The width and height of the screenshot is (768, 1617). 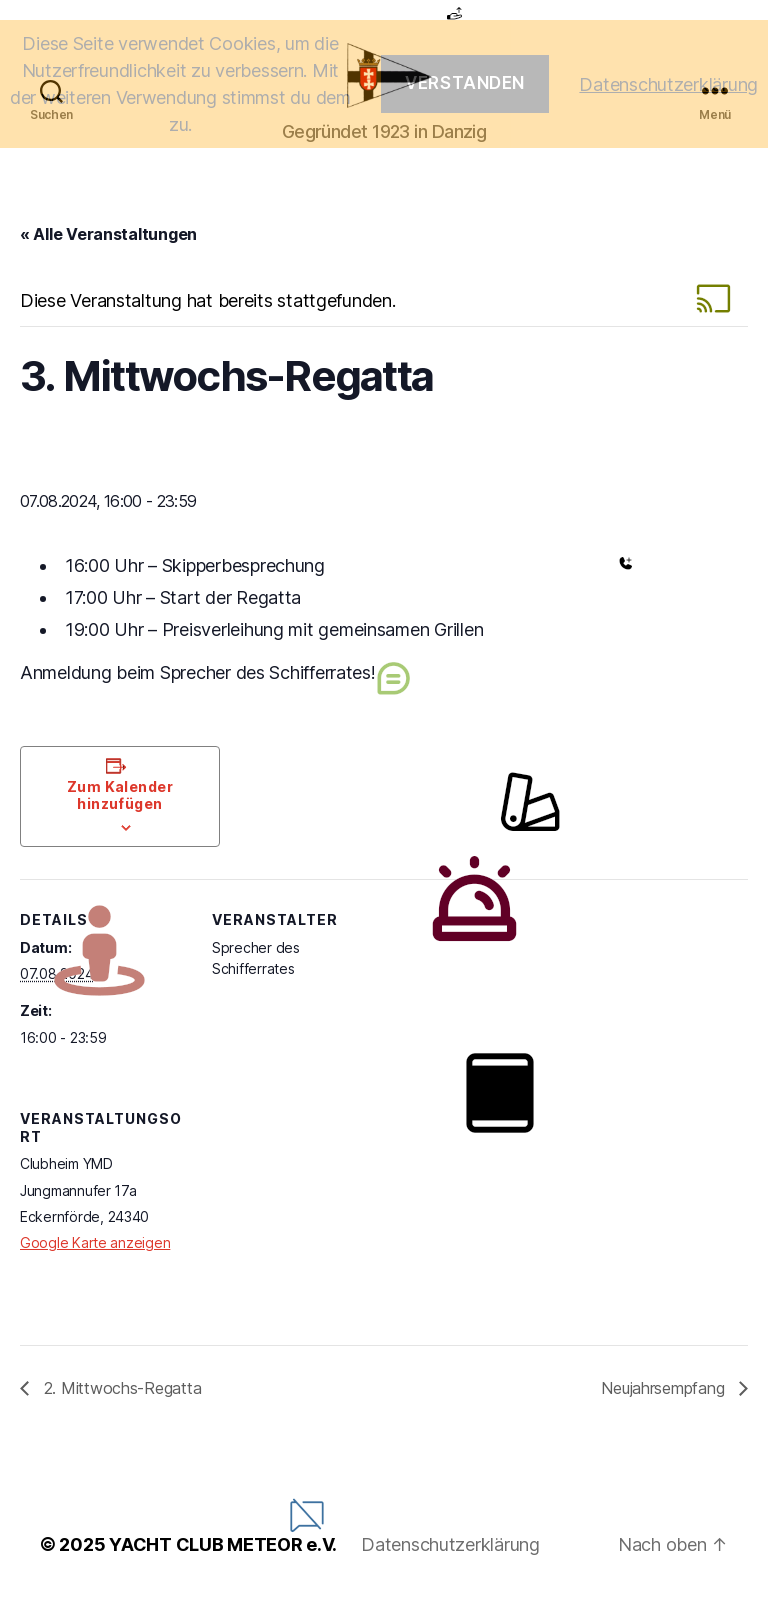 What do you see at coordinates (500, 1093) in the screenshot?
I see `switch to tablet view` at bounding box center [500, 1093].